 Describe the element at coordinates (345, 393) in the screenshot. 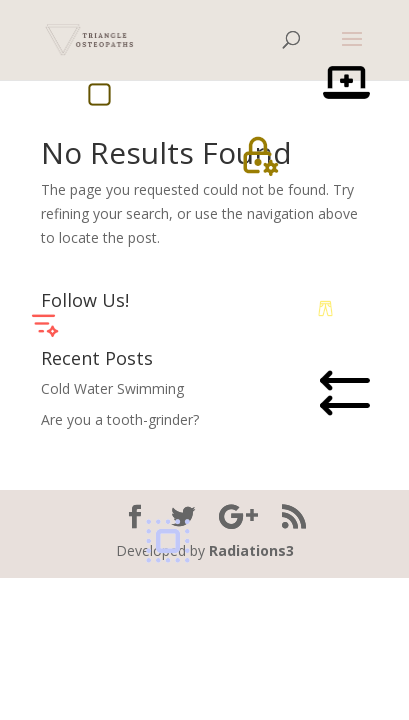

I see `move items to the left` at that location.